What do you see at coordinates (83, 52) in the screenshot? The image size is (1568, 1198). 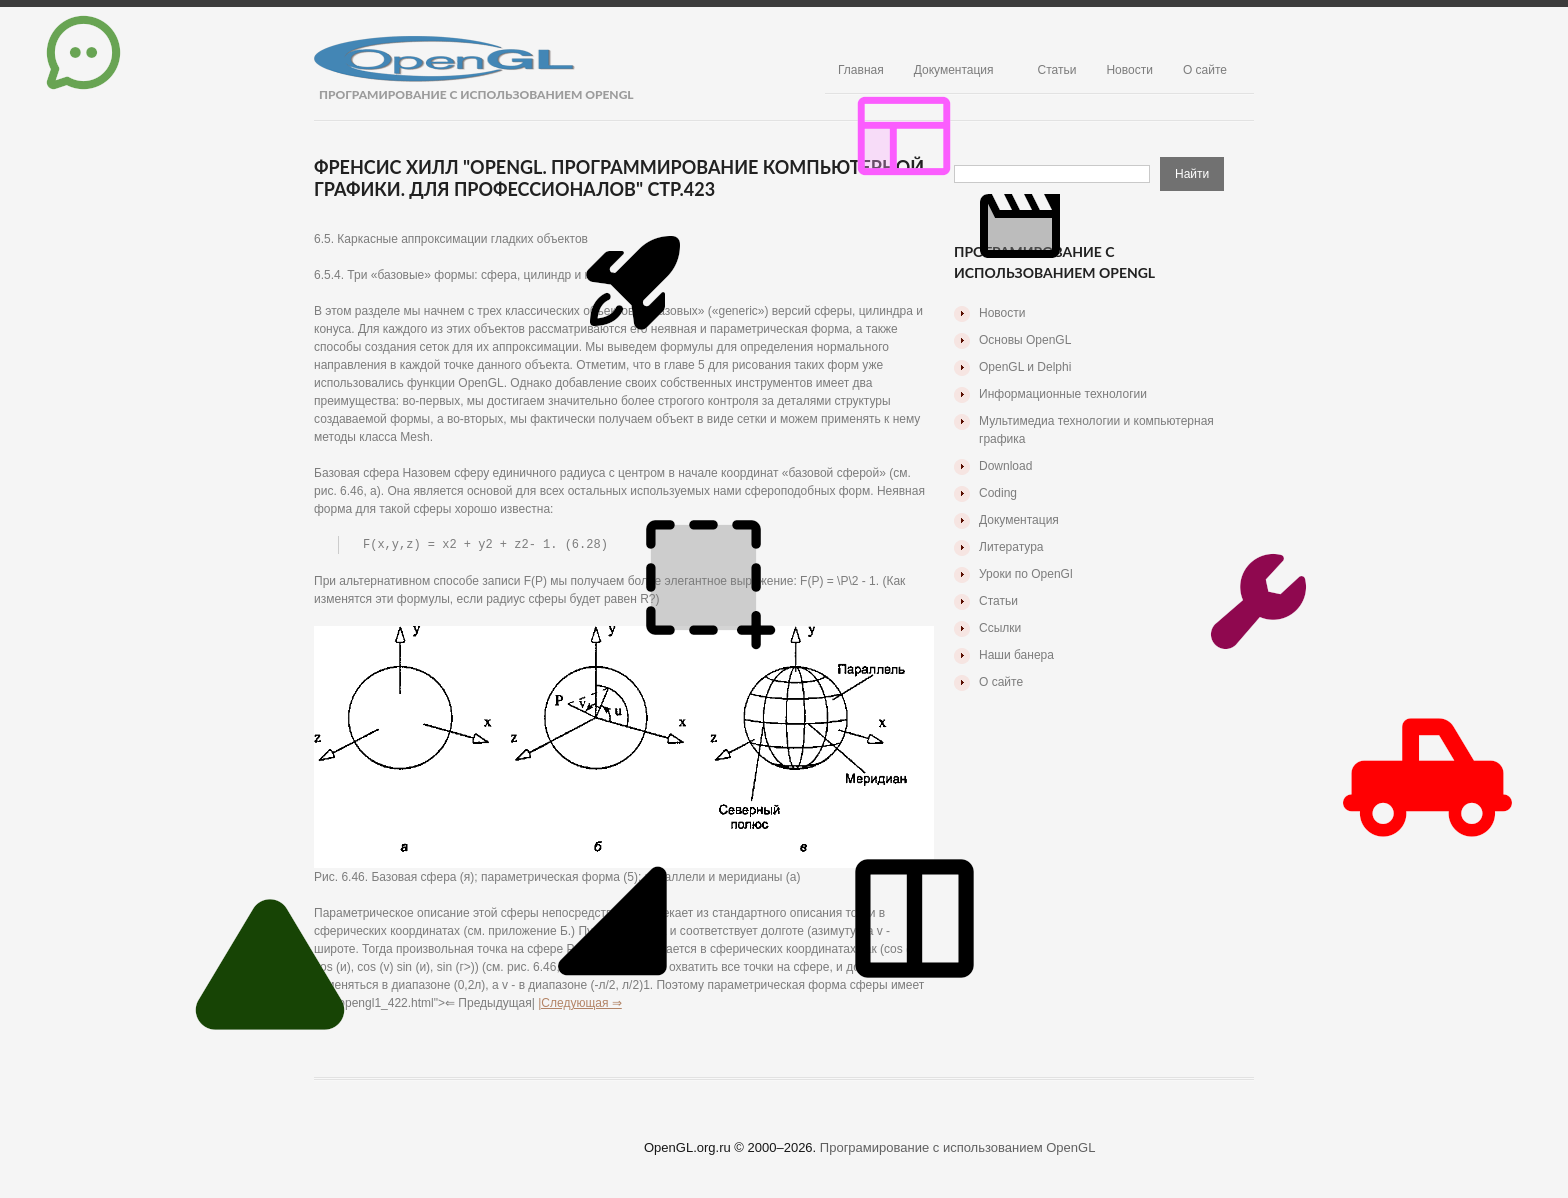 I see `open messaging or chat` at bounding box center [83, 52].